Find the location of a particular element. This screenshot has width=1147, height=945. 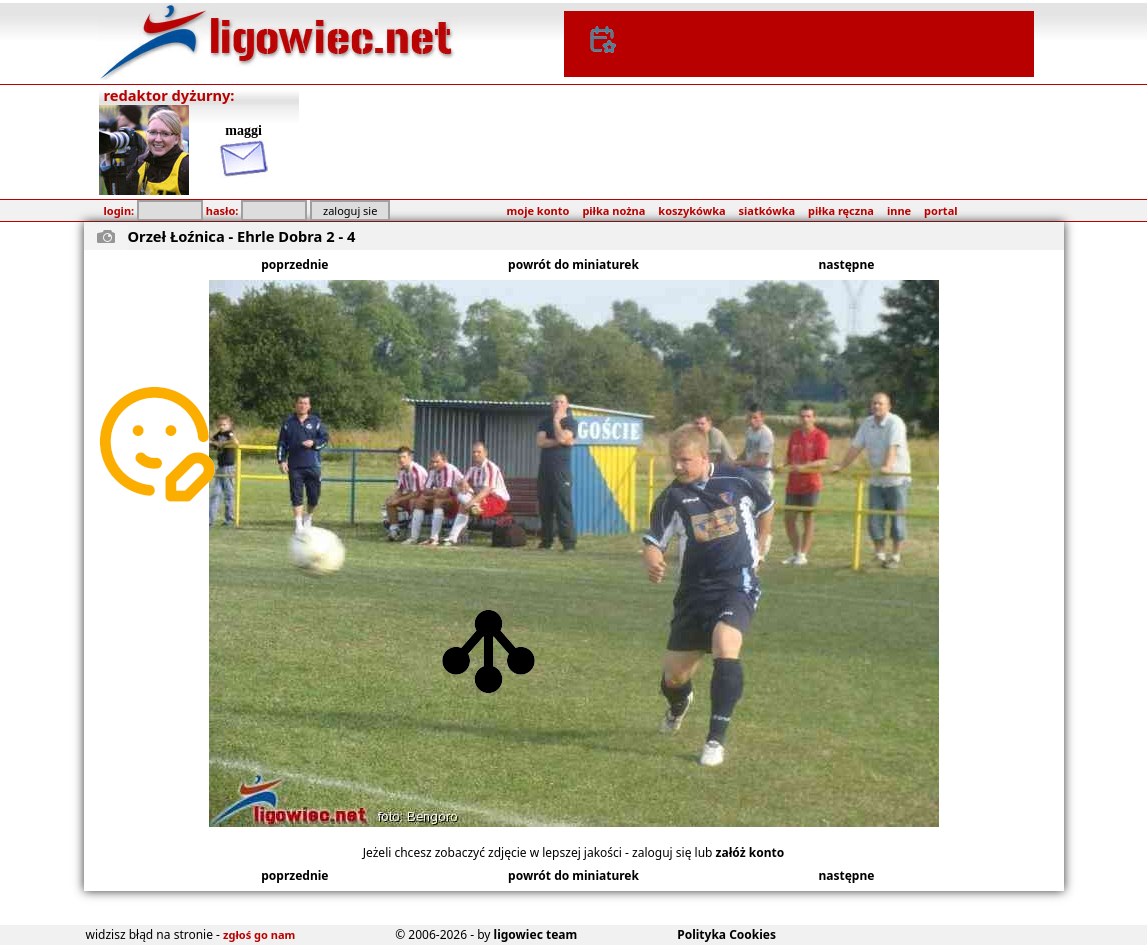

view hierarchical data structure is located at coordinates (488, 651).